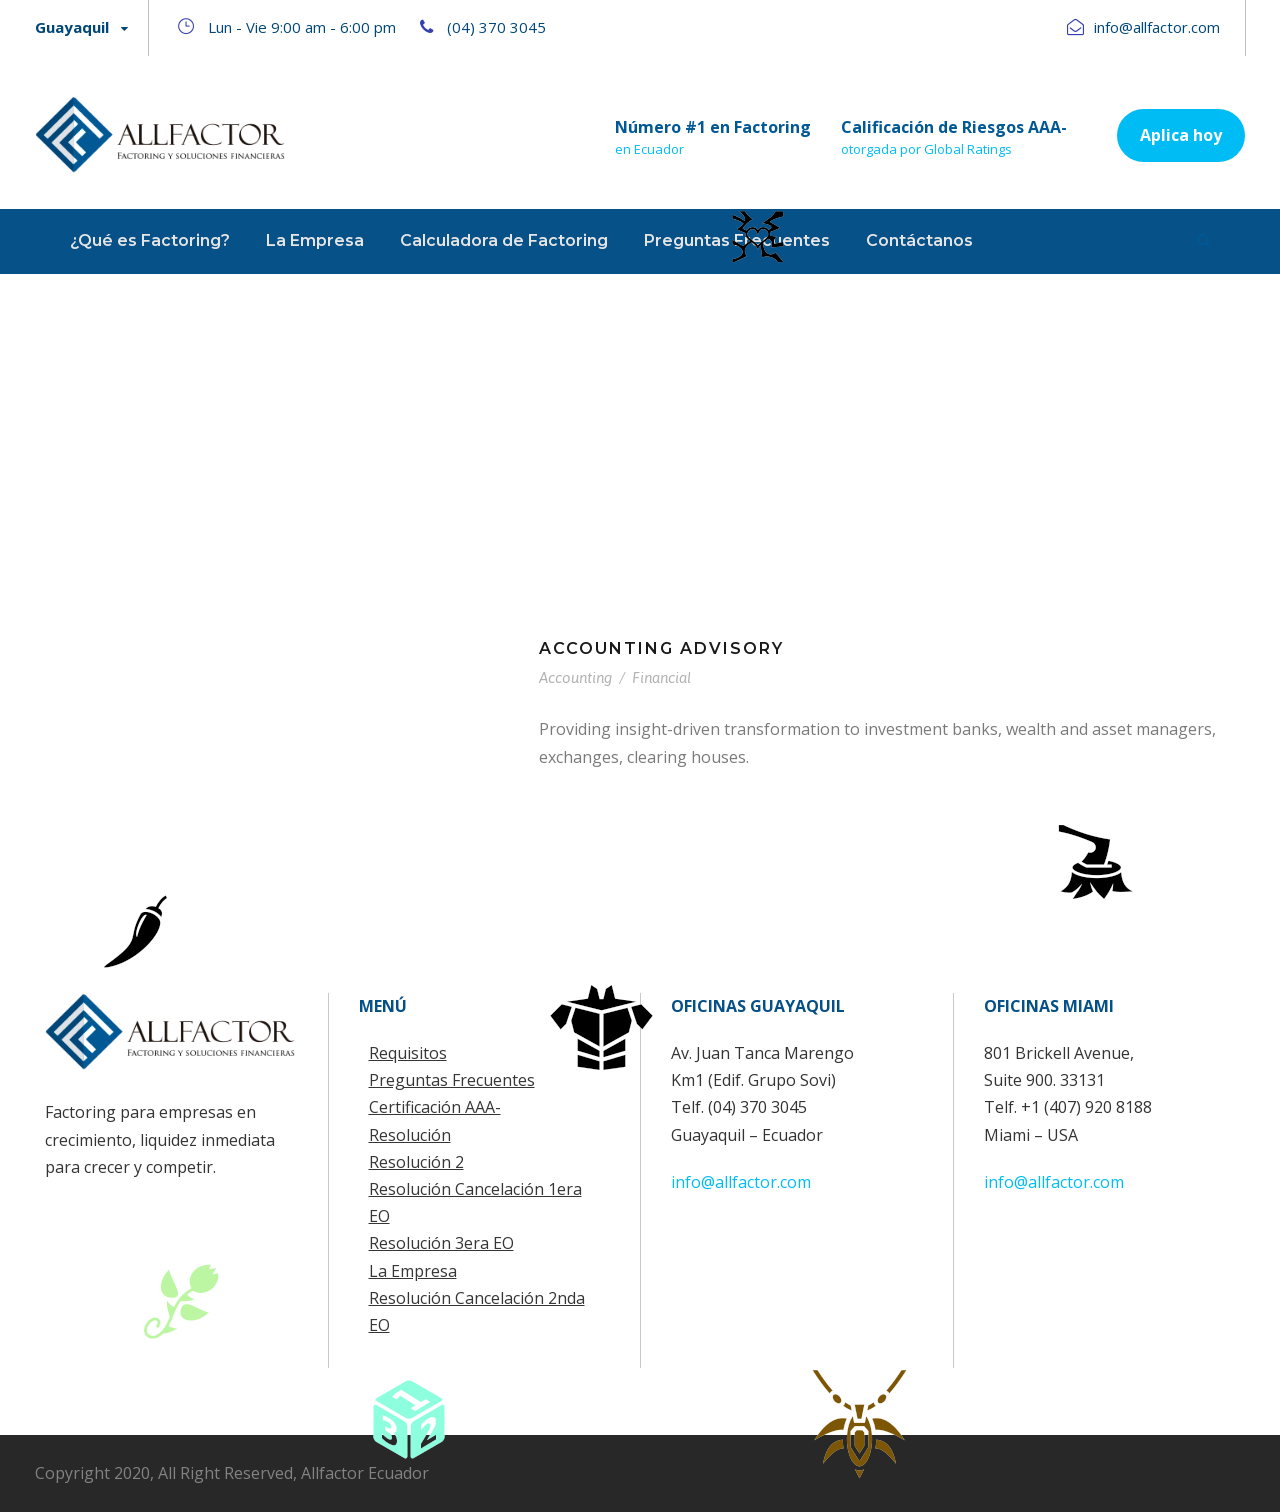 The height and width of the screenshot is (1512, 1280). What do you see at coordinates (181, 1302) in the screenshot?
I see `indicates a closed or dormant plant in a gardening game` at bounding box center [181, 1302].